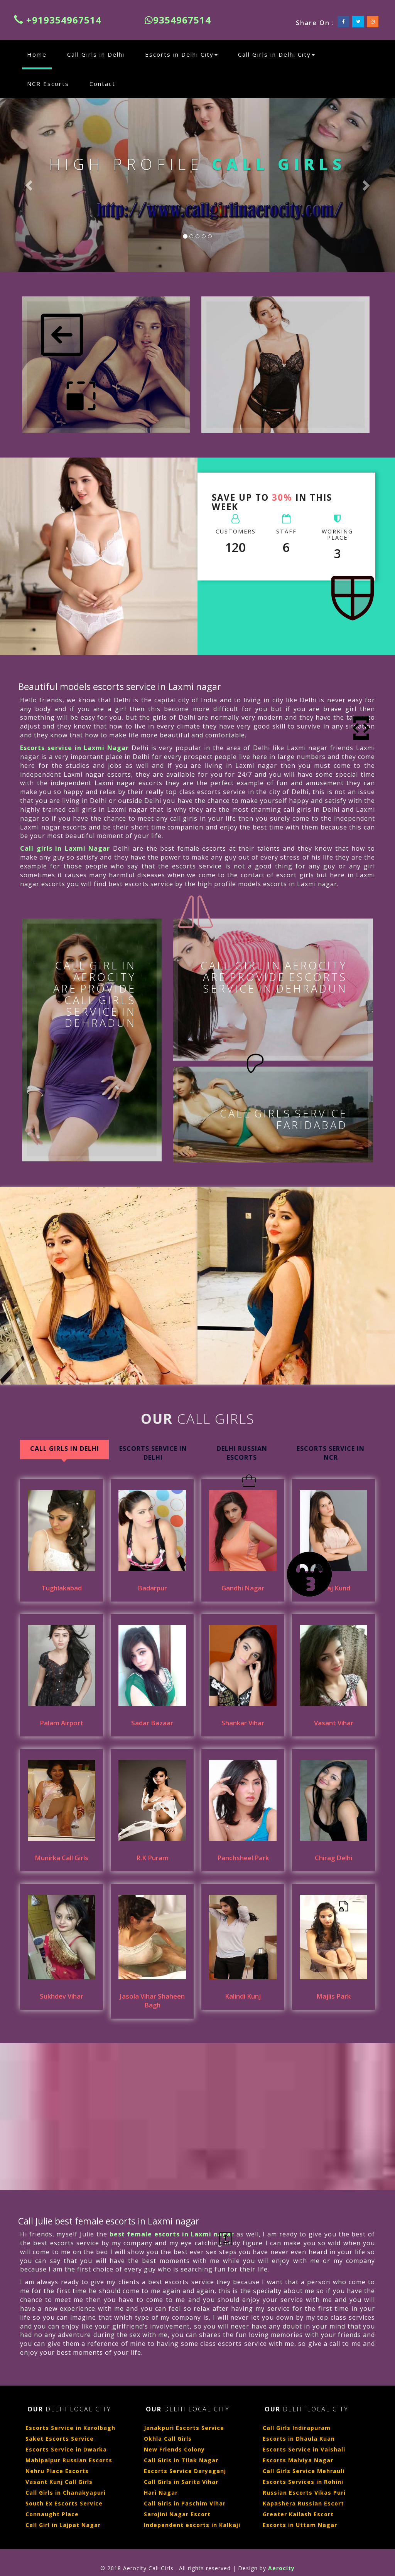 The image size is (395, 2576). Describe the element at coordinates (361, 728) in the screenshot. I see `enable developer mode on device` at that location.